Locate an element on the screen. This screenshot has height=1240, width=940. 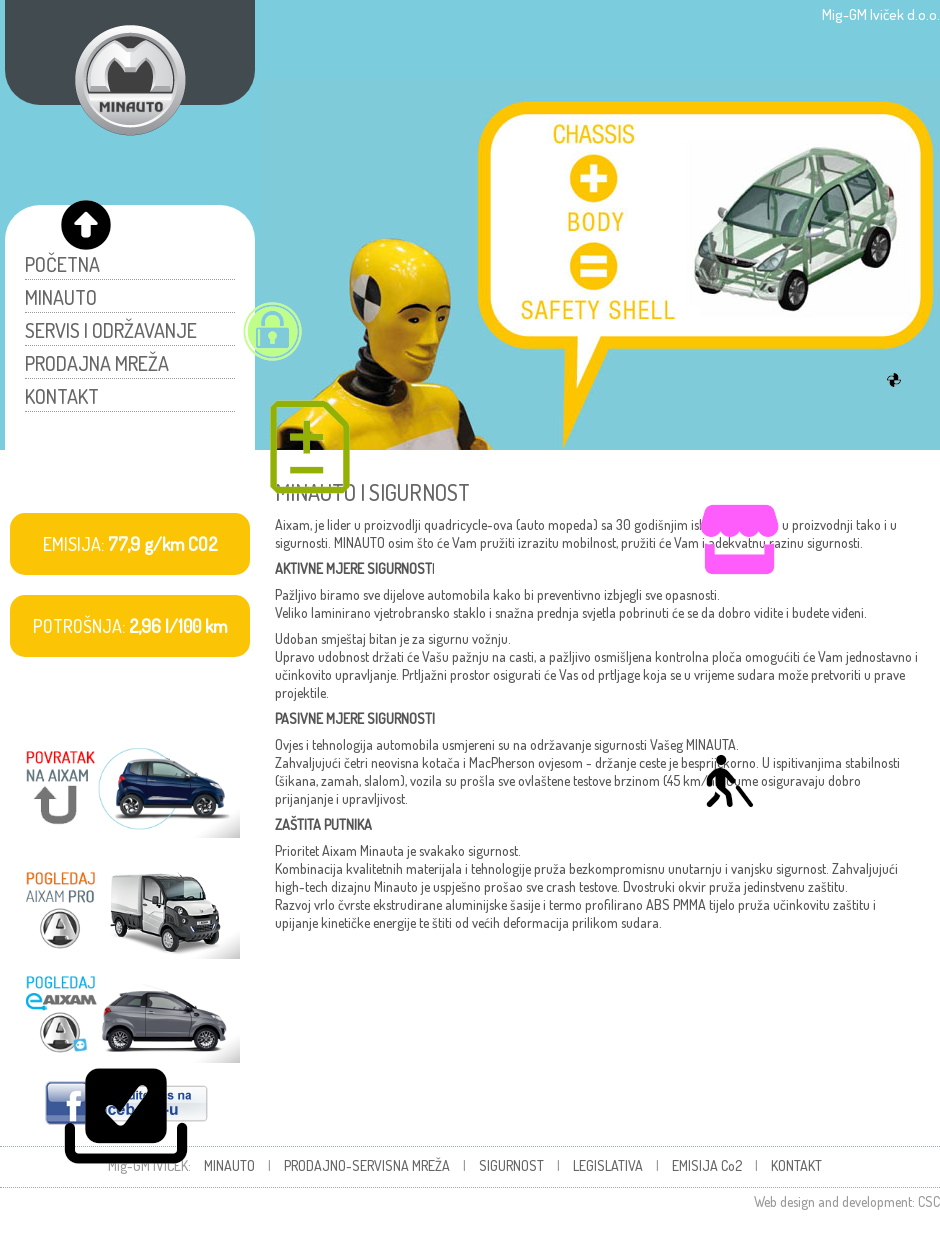
scroll to top of page is located at coordinates (86, 225).